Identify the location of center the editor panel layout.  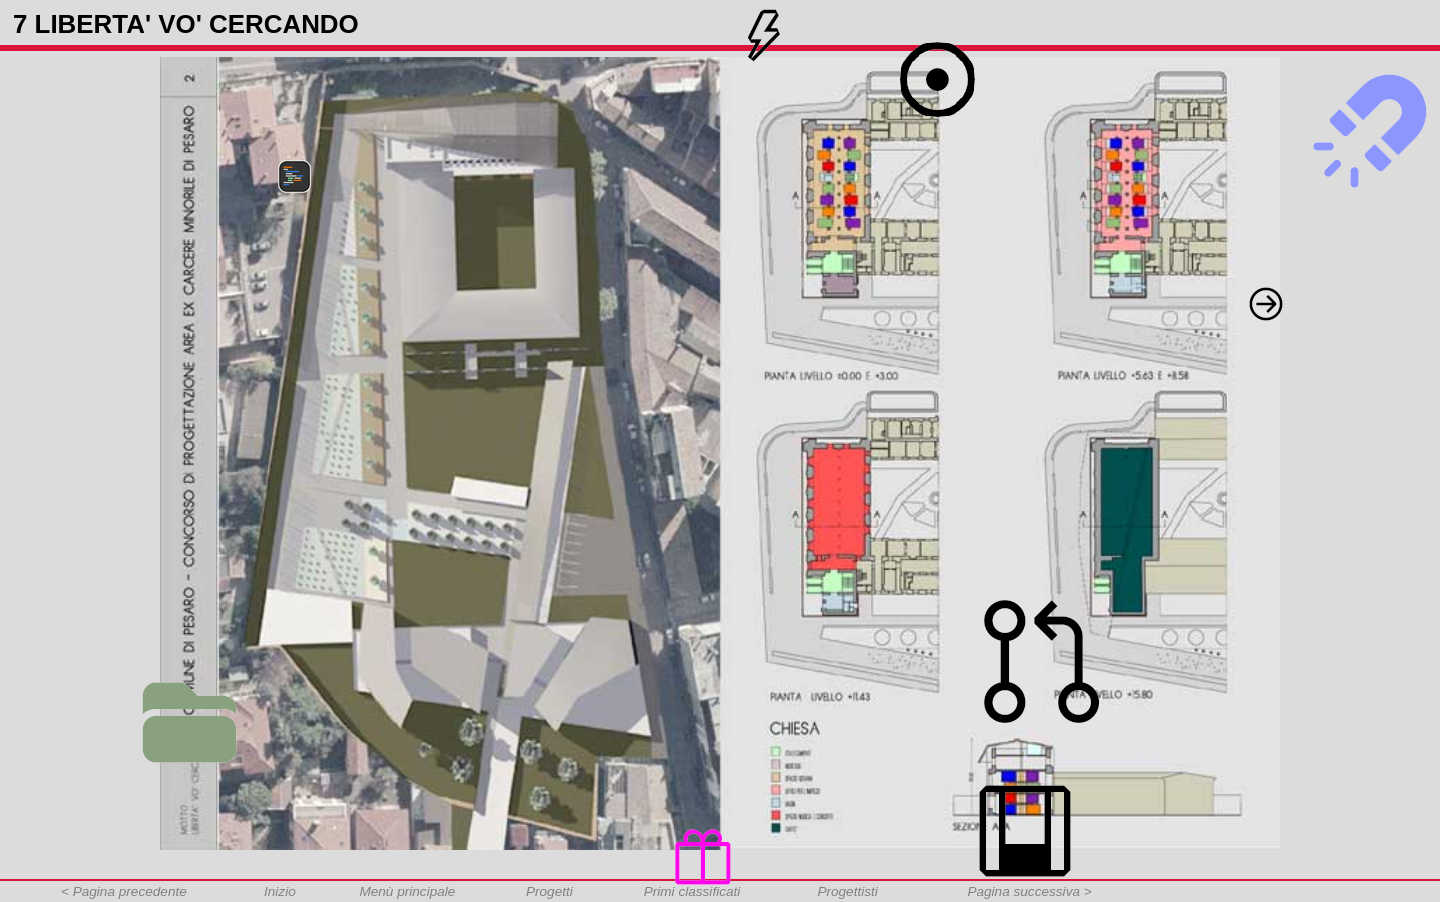
(1025, 831).